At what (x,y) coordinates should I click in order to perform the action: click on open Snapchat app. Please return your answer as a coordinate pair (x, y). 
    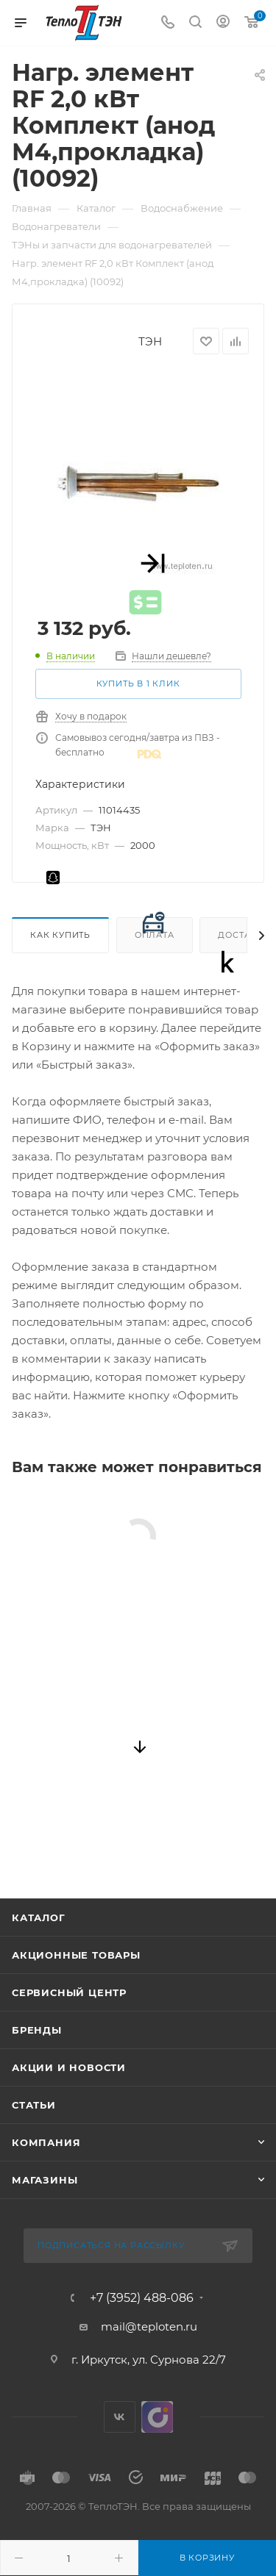
    Looking at the image, I should click on (53, 878).